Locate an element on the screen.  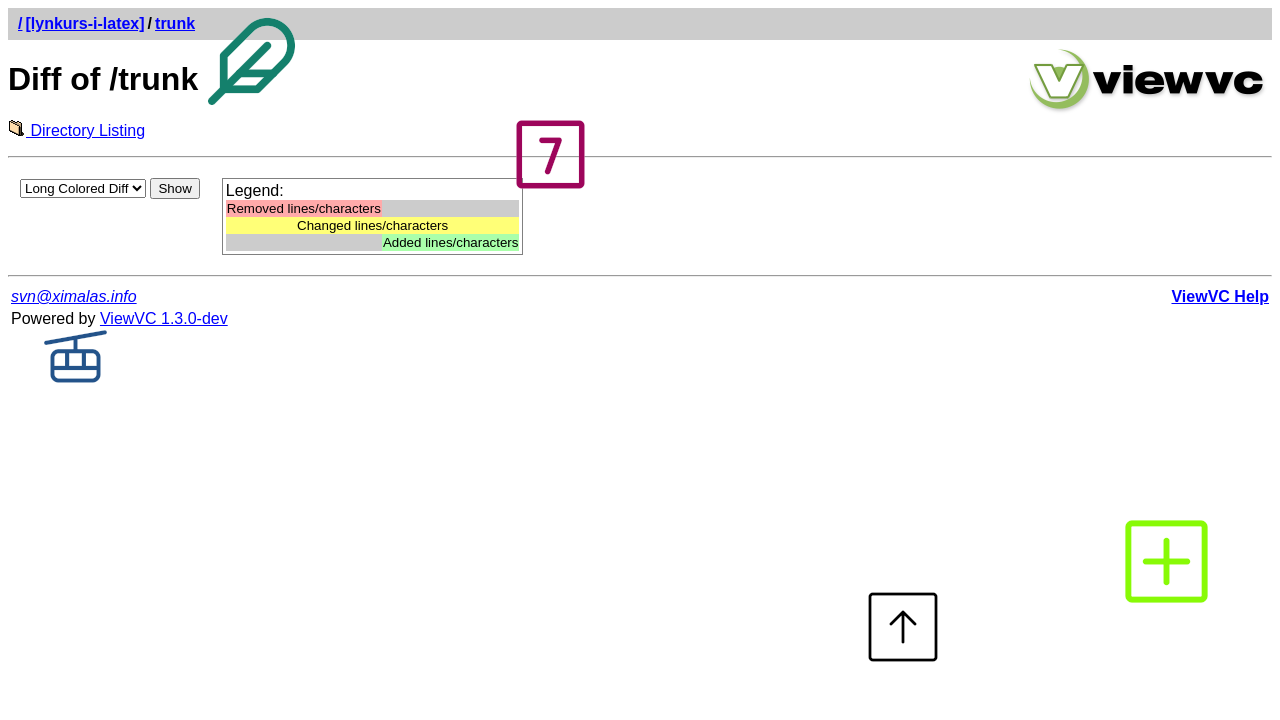
access cable car or gondola transit information is located at coordinates (75, 357).